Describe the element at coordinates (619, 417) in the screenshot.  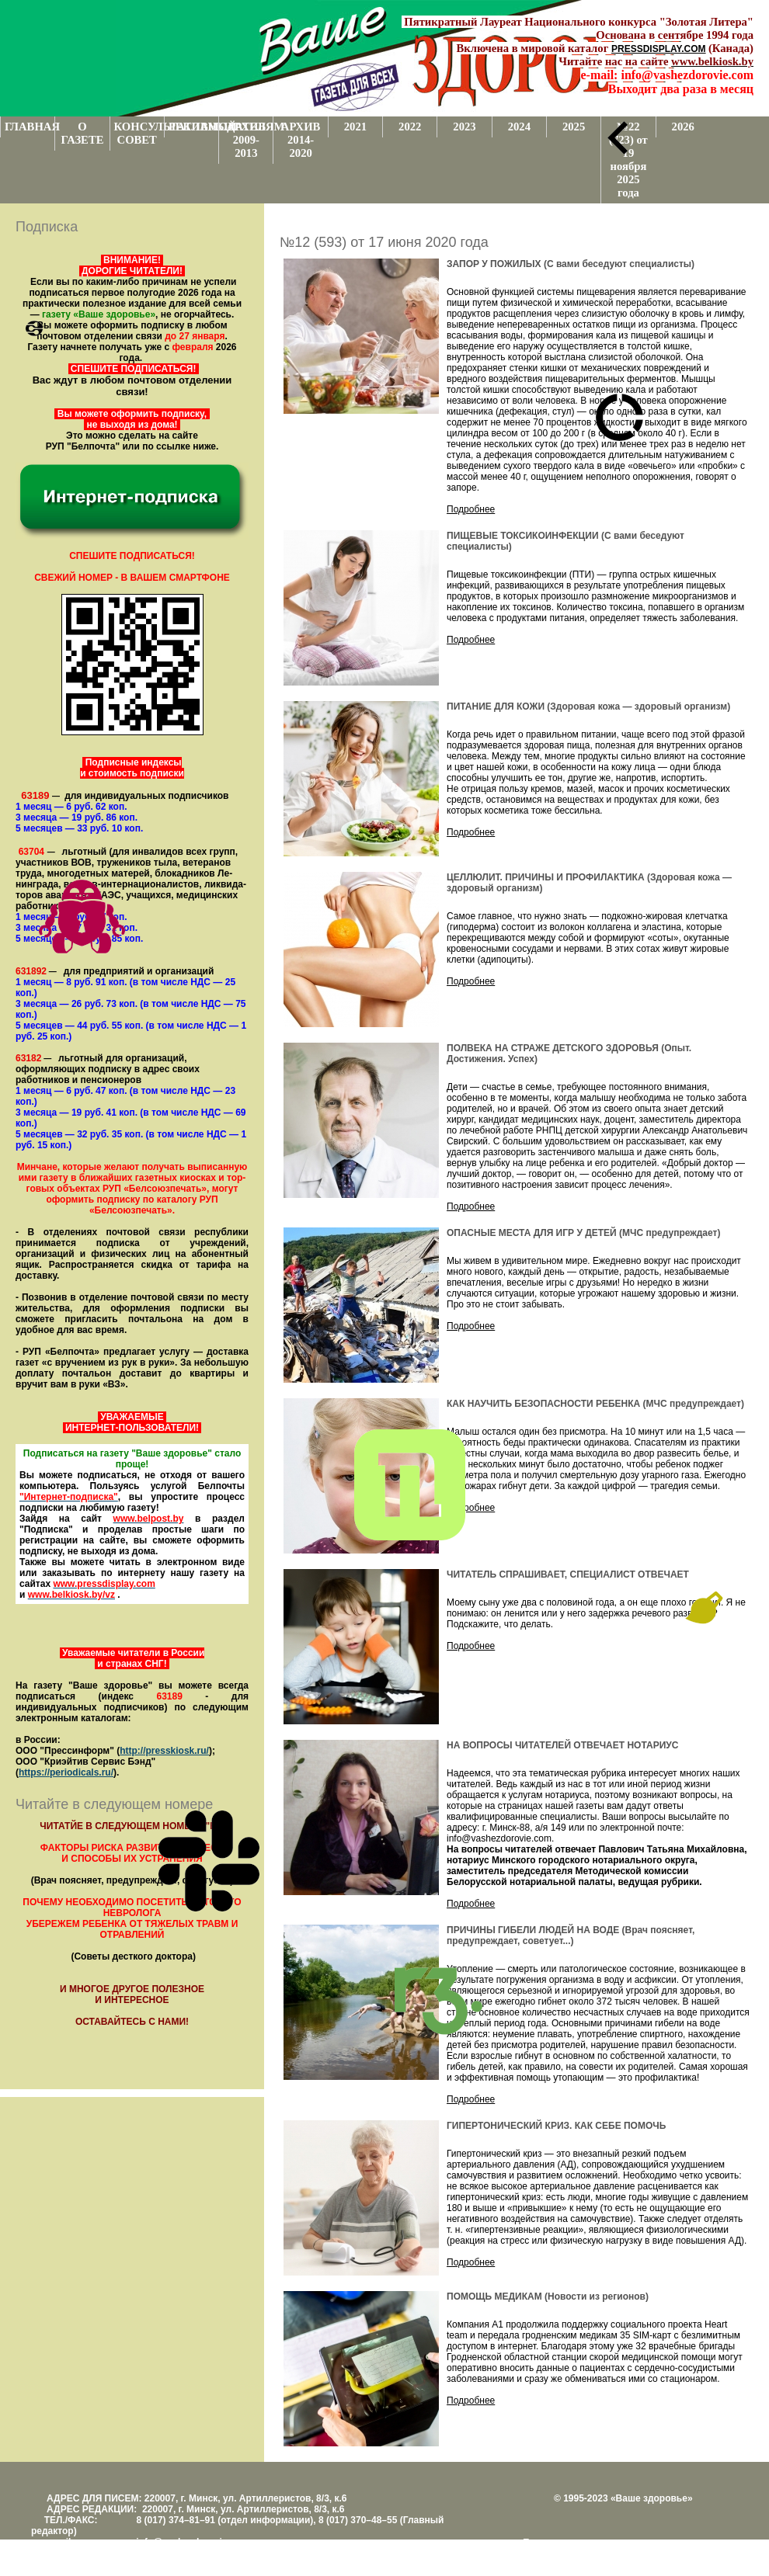
I see `view data breakdown or analytics` at that location.